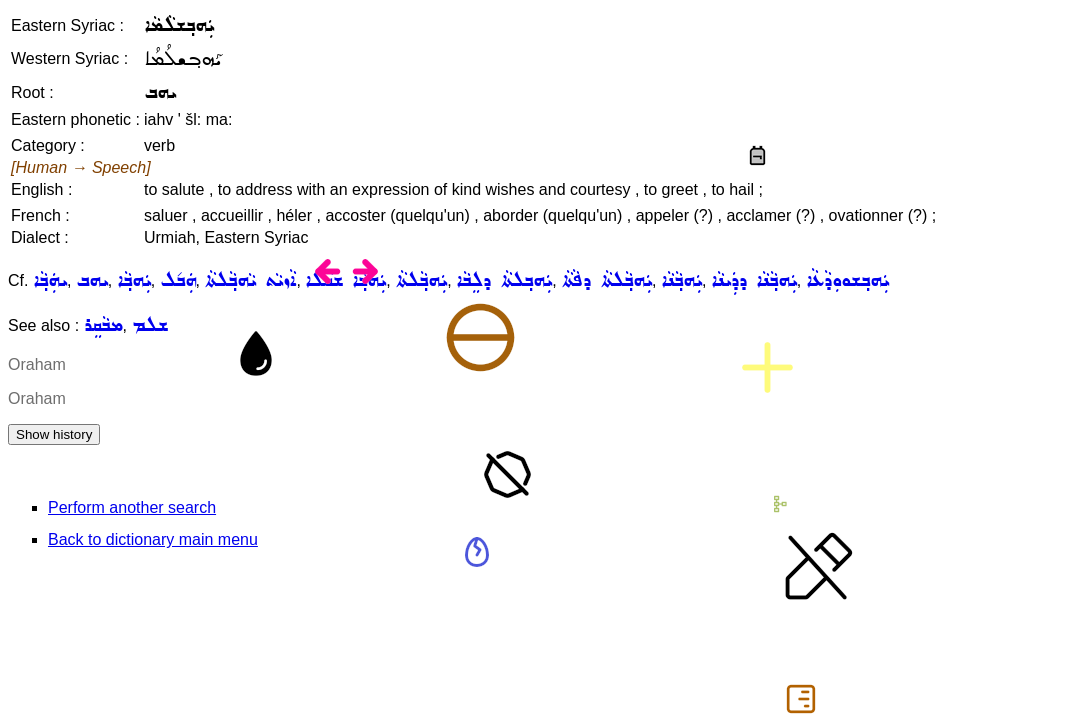  I want to click on view database schema structure, so click(780, 504).